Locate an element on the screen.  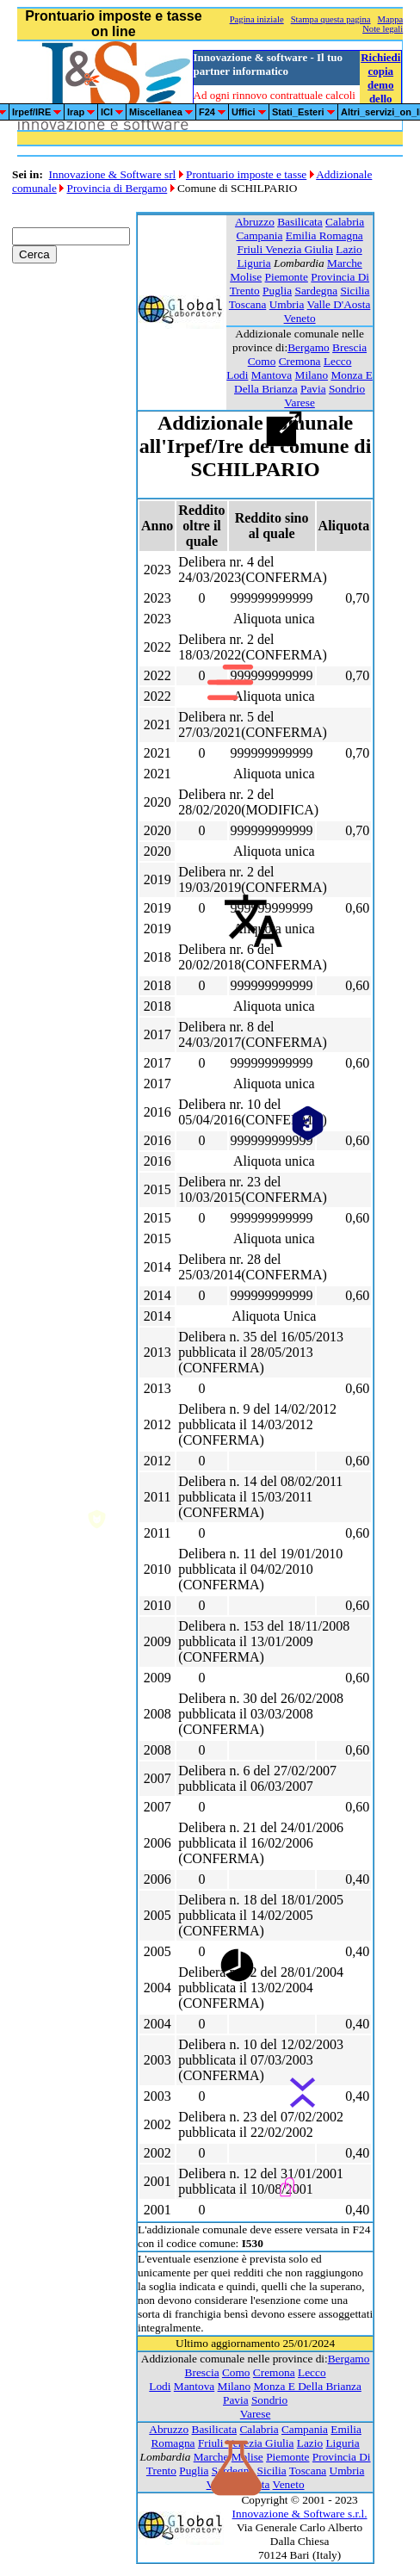
access lab or experimental features is located at coordinates (236, 2468).